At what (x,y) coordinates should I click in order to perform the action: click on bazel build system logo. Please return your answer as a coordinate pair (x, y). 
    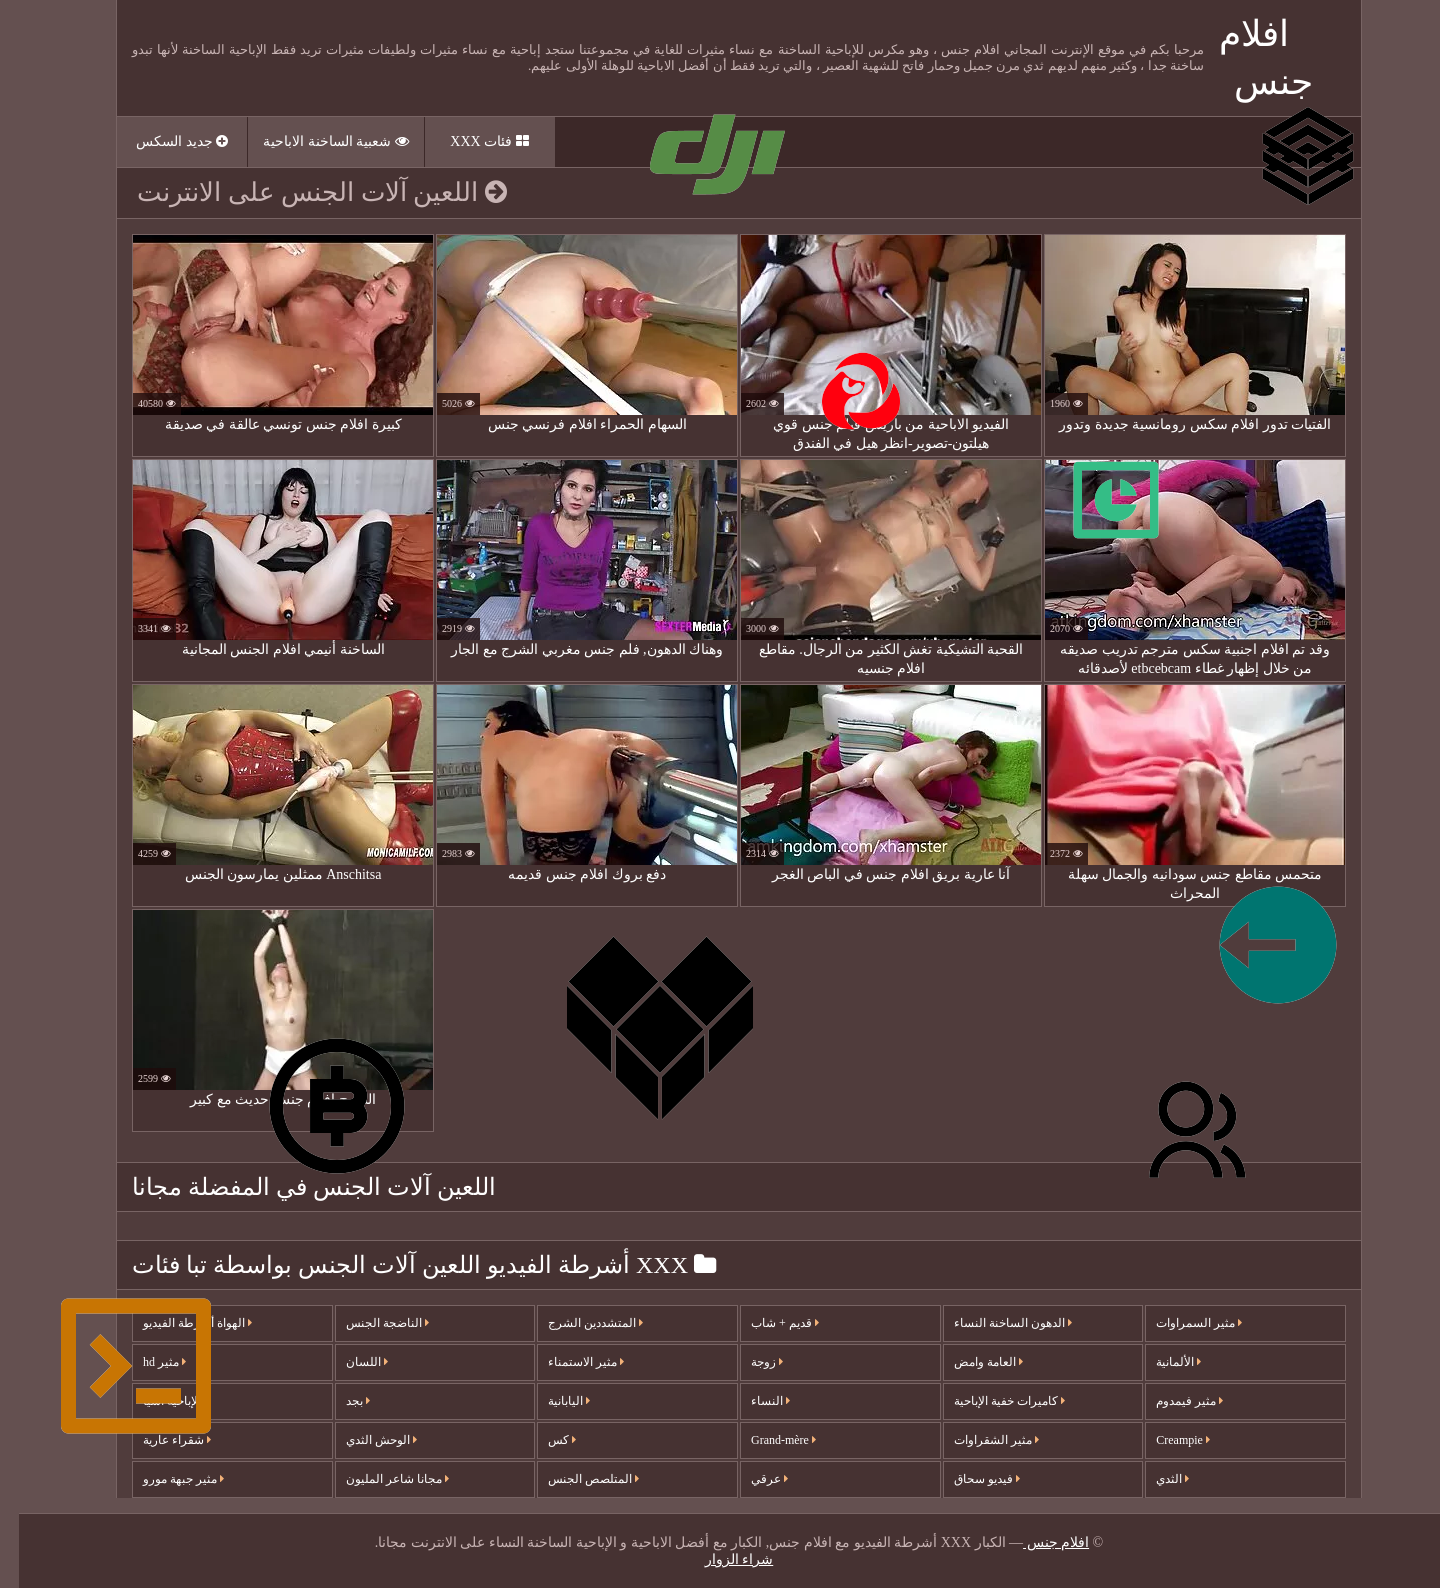
    Looking at the image, I should click on (660, 1028).